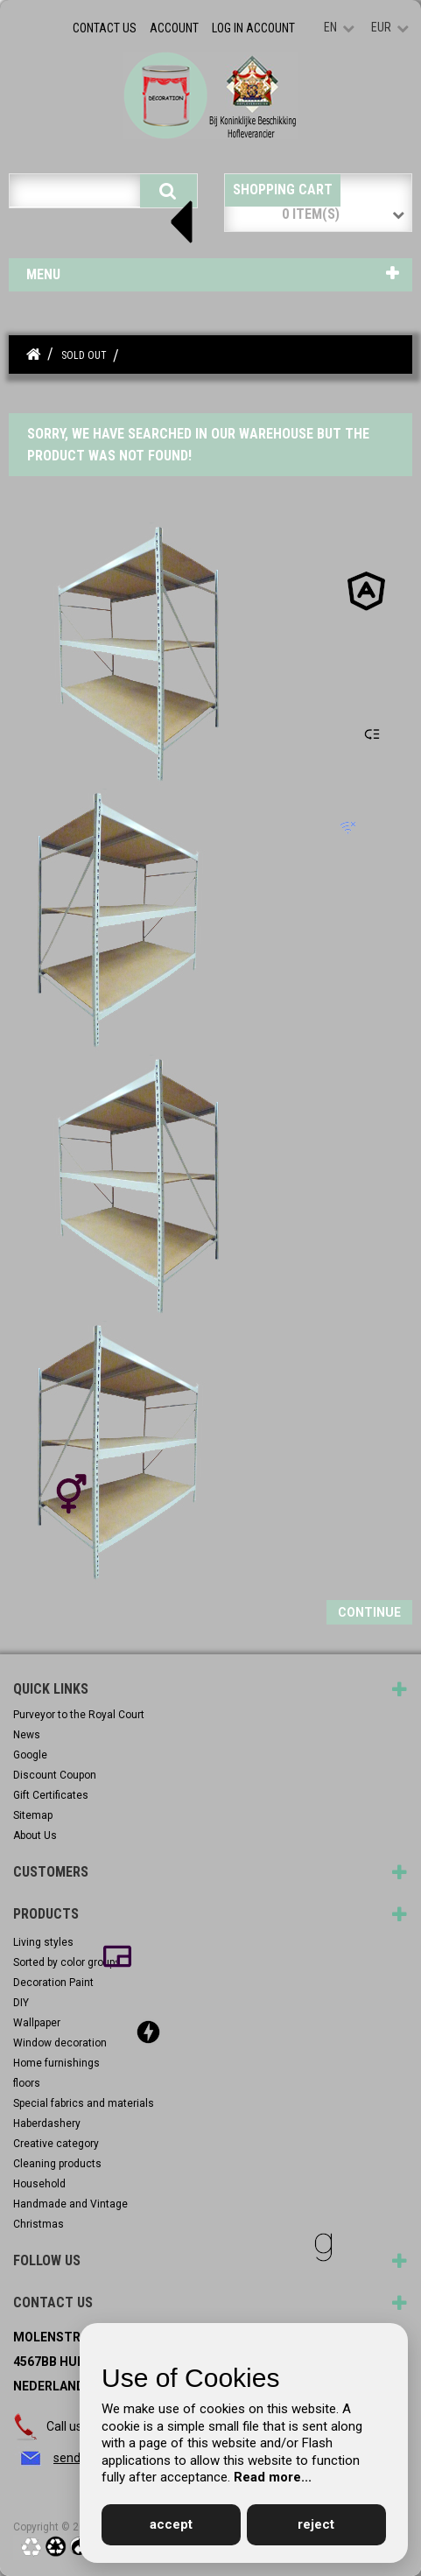  Describe the element at coordinates (70, 1493) in the screenshot. I see `indicates intersex gender identity option` at that location.